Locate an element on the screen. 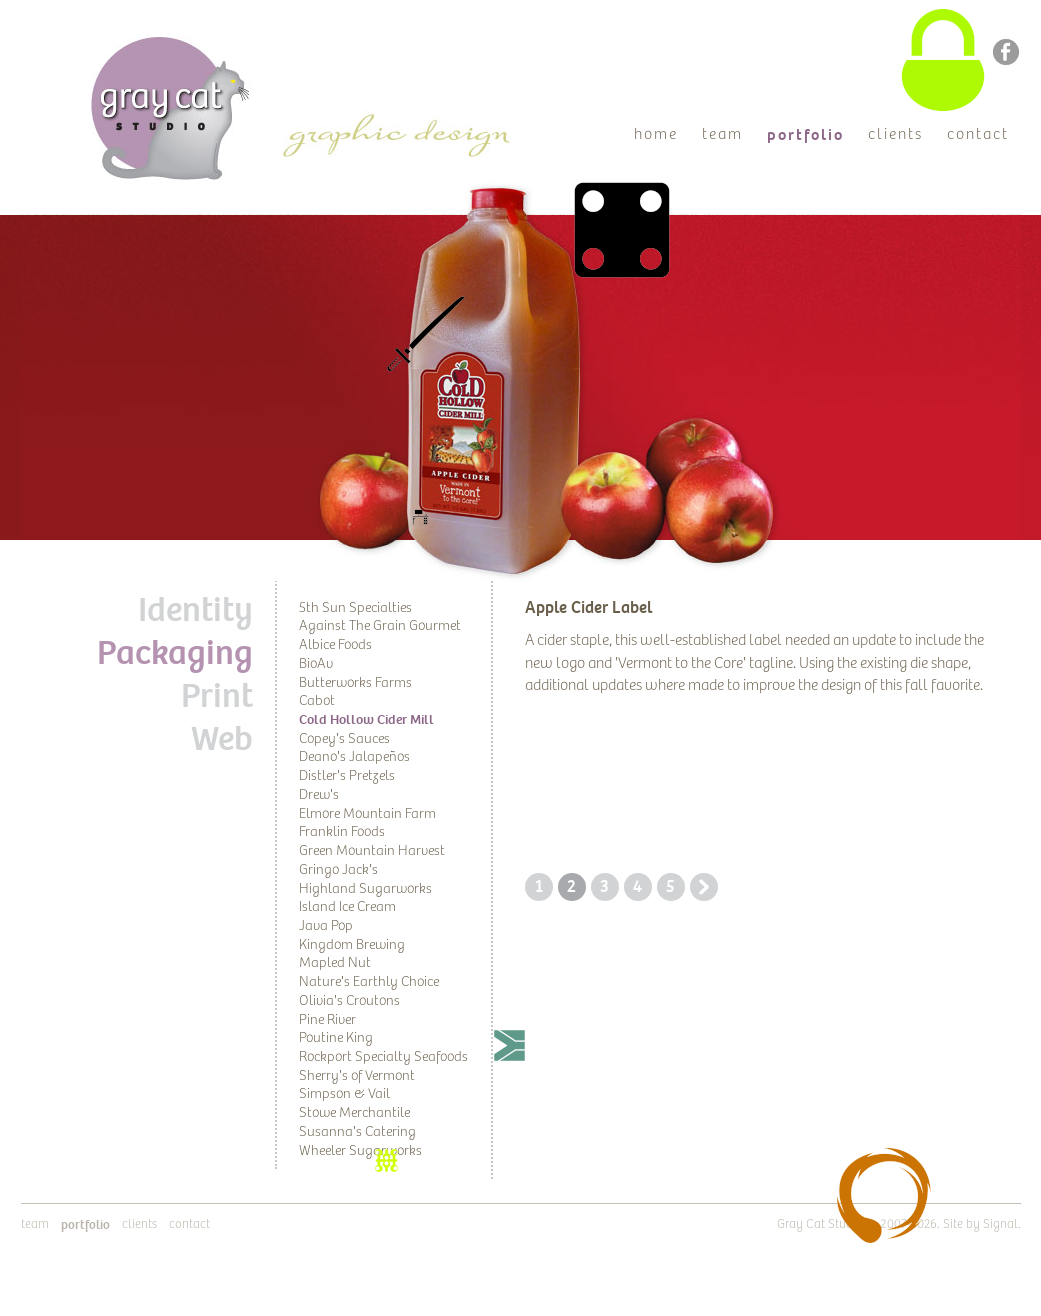  indicates a locked or secured item is located at coordinates (943, 60).